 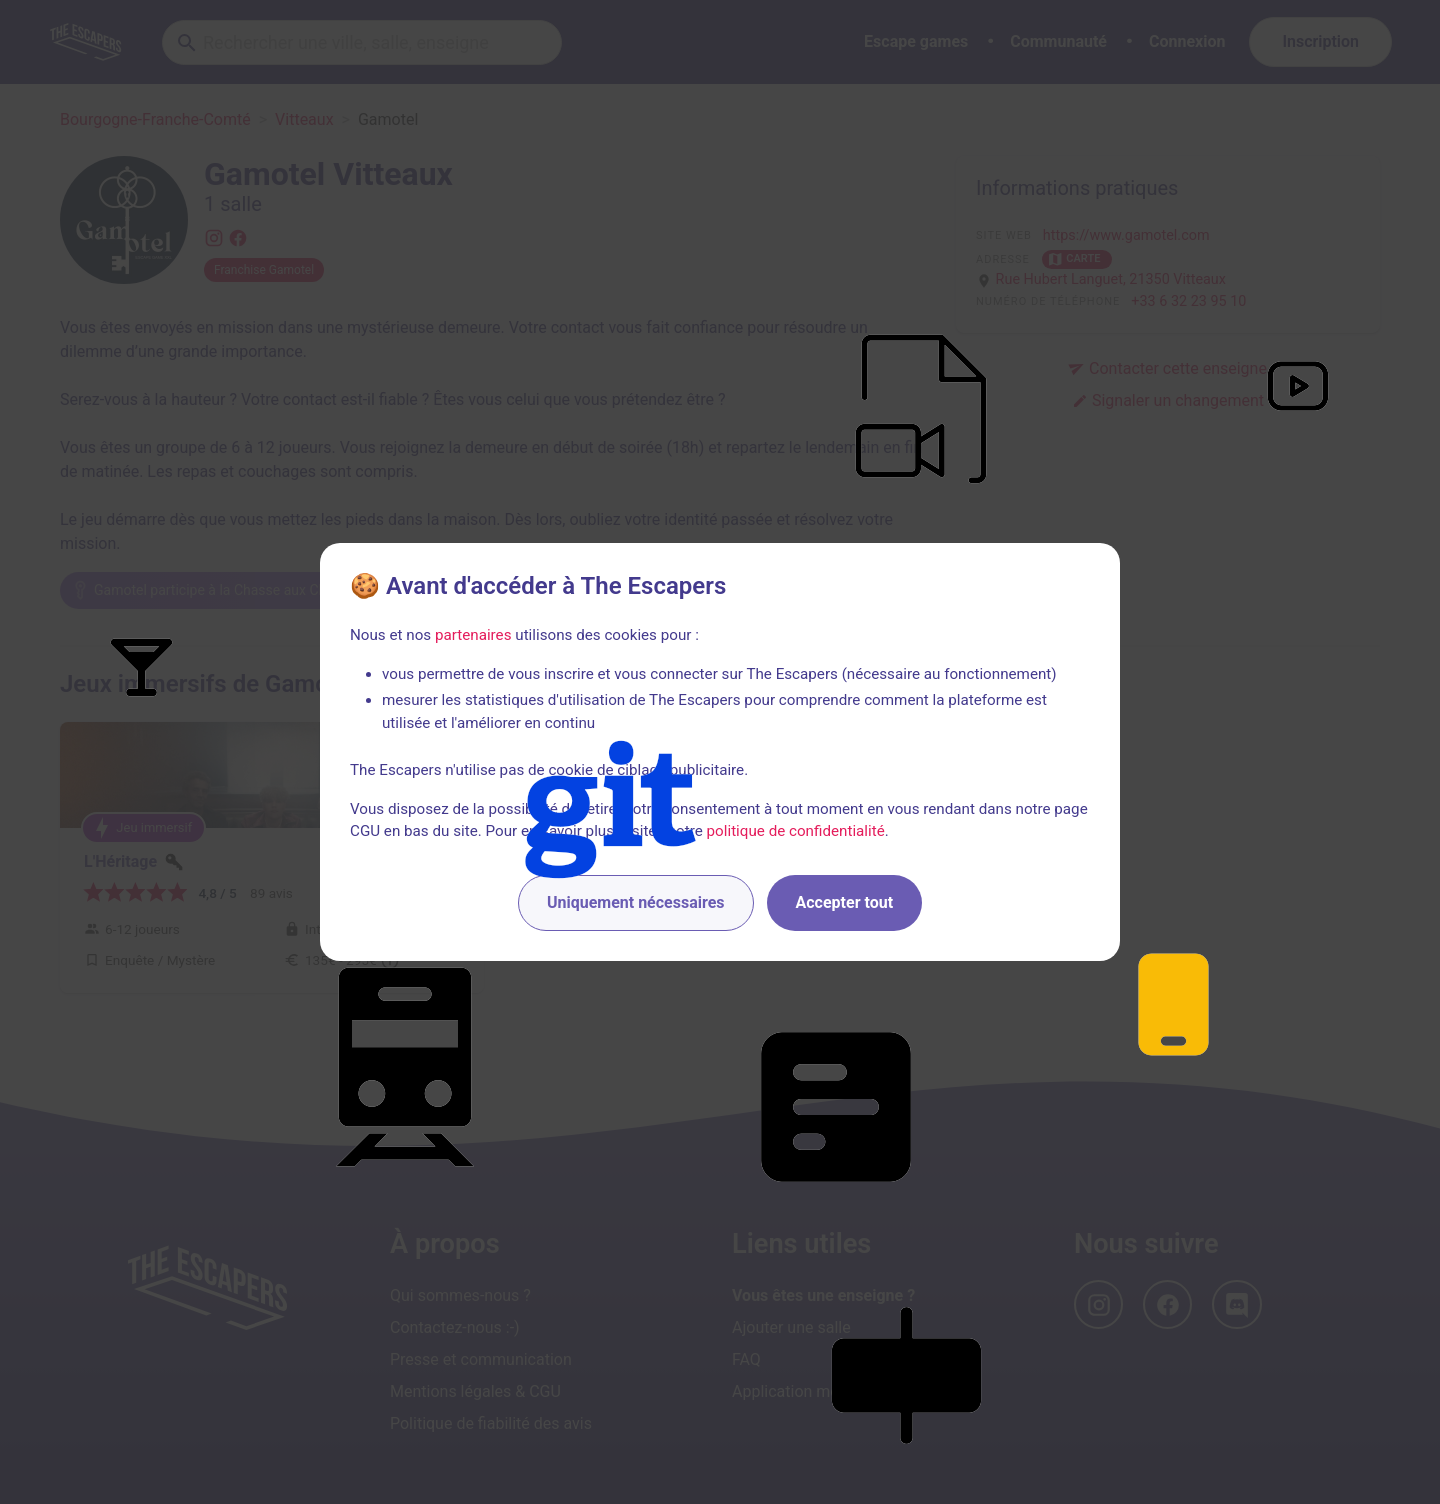 I want to click on browse cocktail or drink recipes, so click(x=141, y=665).